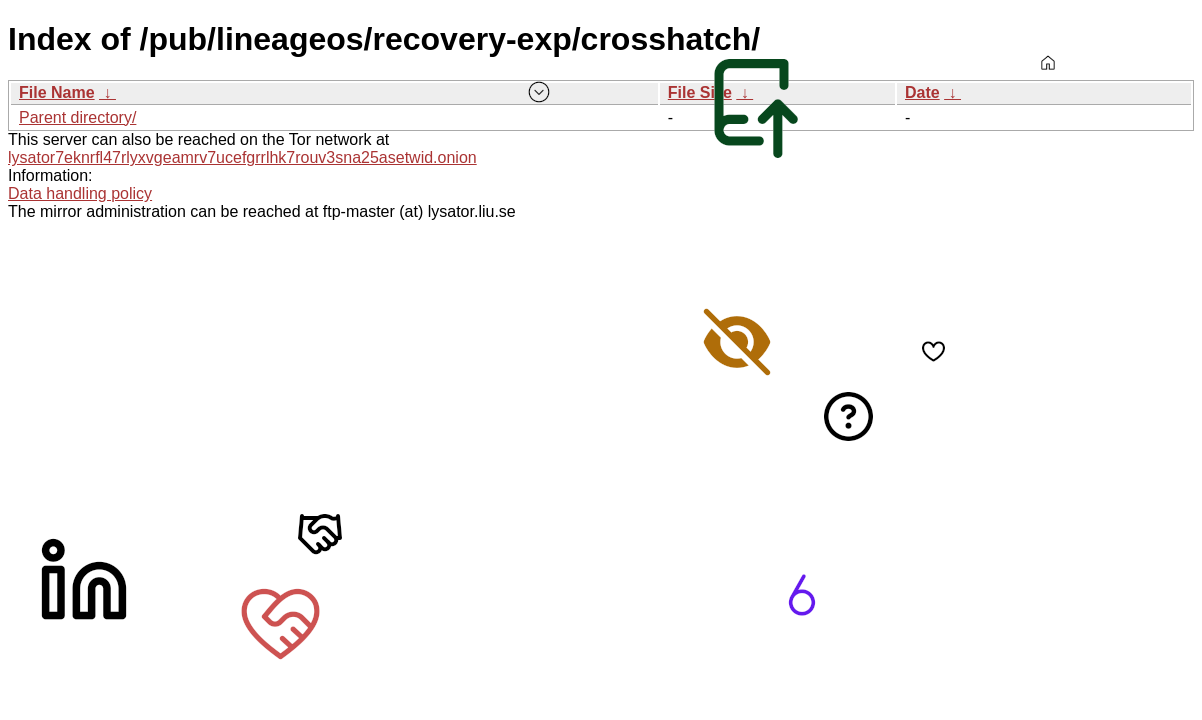 The height and width of the screenshot is (720, 1202). Describe the element at coordinates (737, 342) in the screenshot. I see `hide password or sensitive content` at that location.